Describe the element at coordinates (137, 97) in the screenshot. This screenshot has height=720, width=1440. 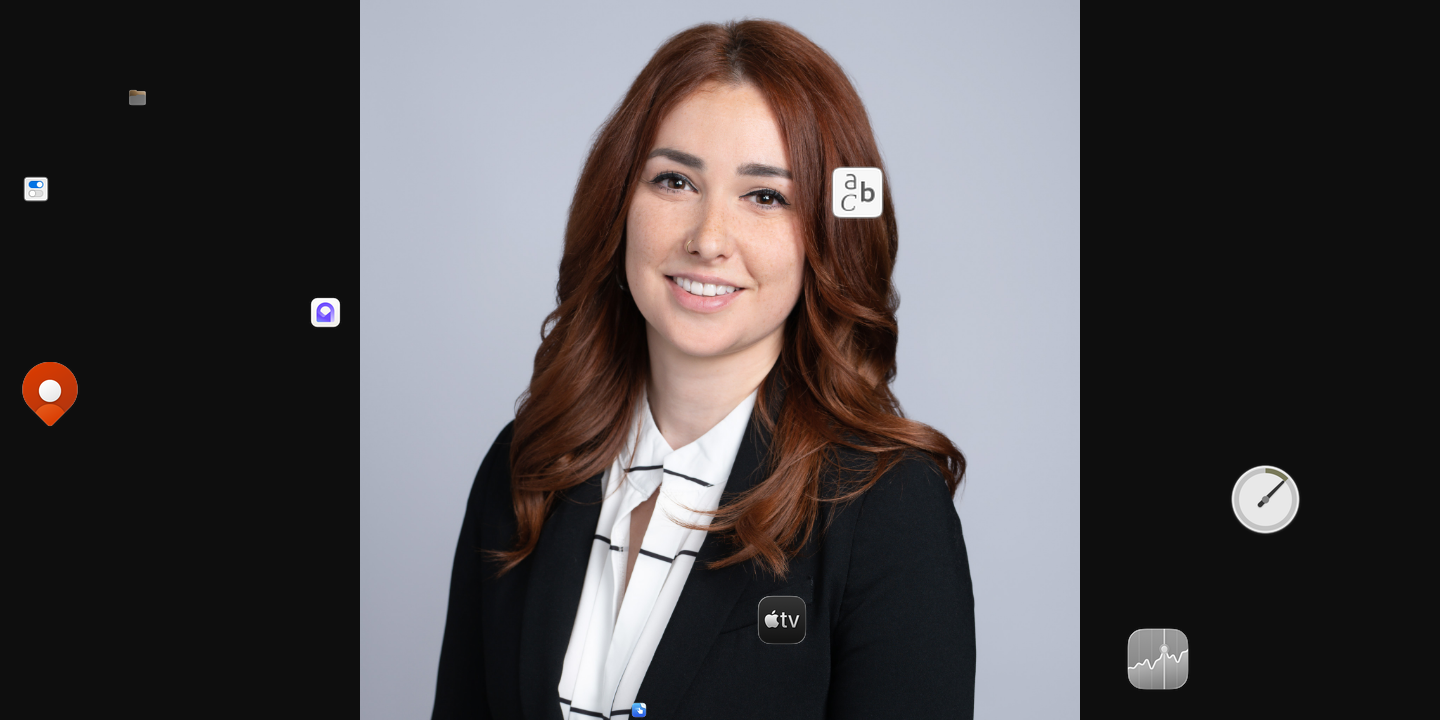
I see `indicates a folder is ready to accept dragged items` at that location.